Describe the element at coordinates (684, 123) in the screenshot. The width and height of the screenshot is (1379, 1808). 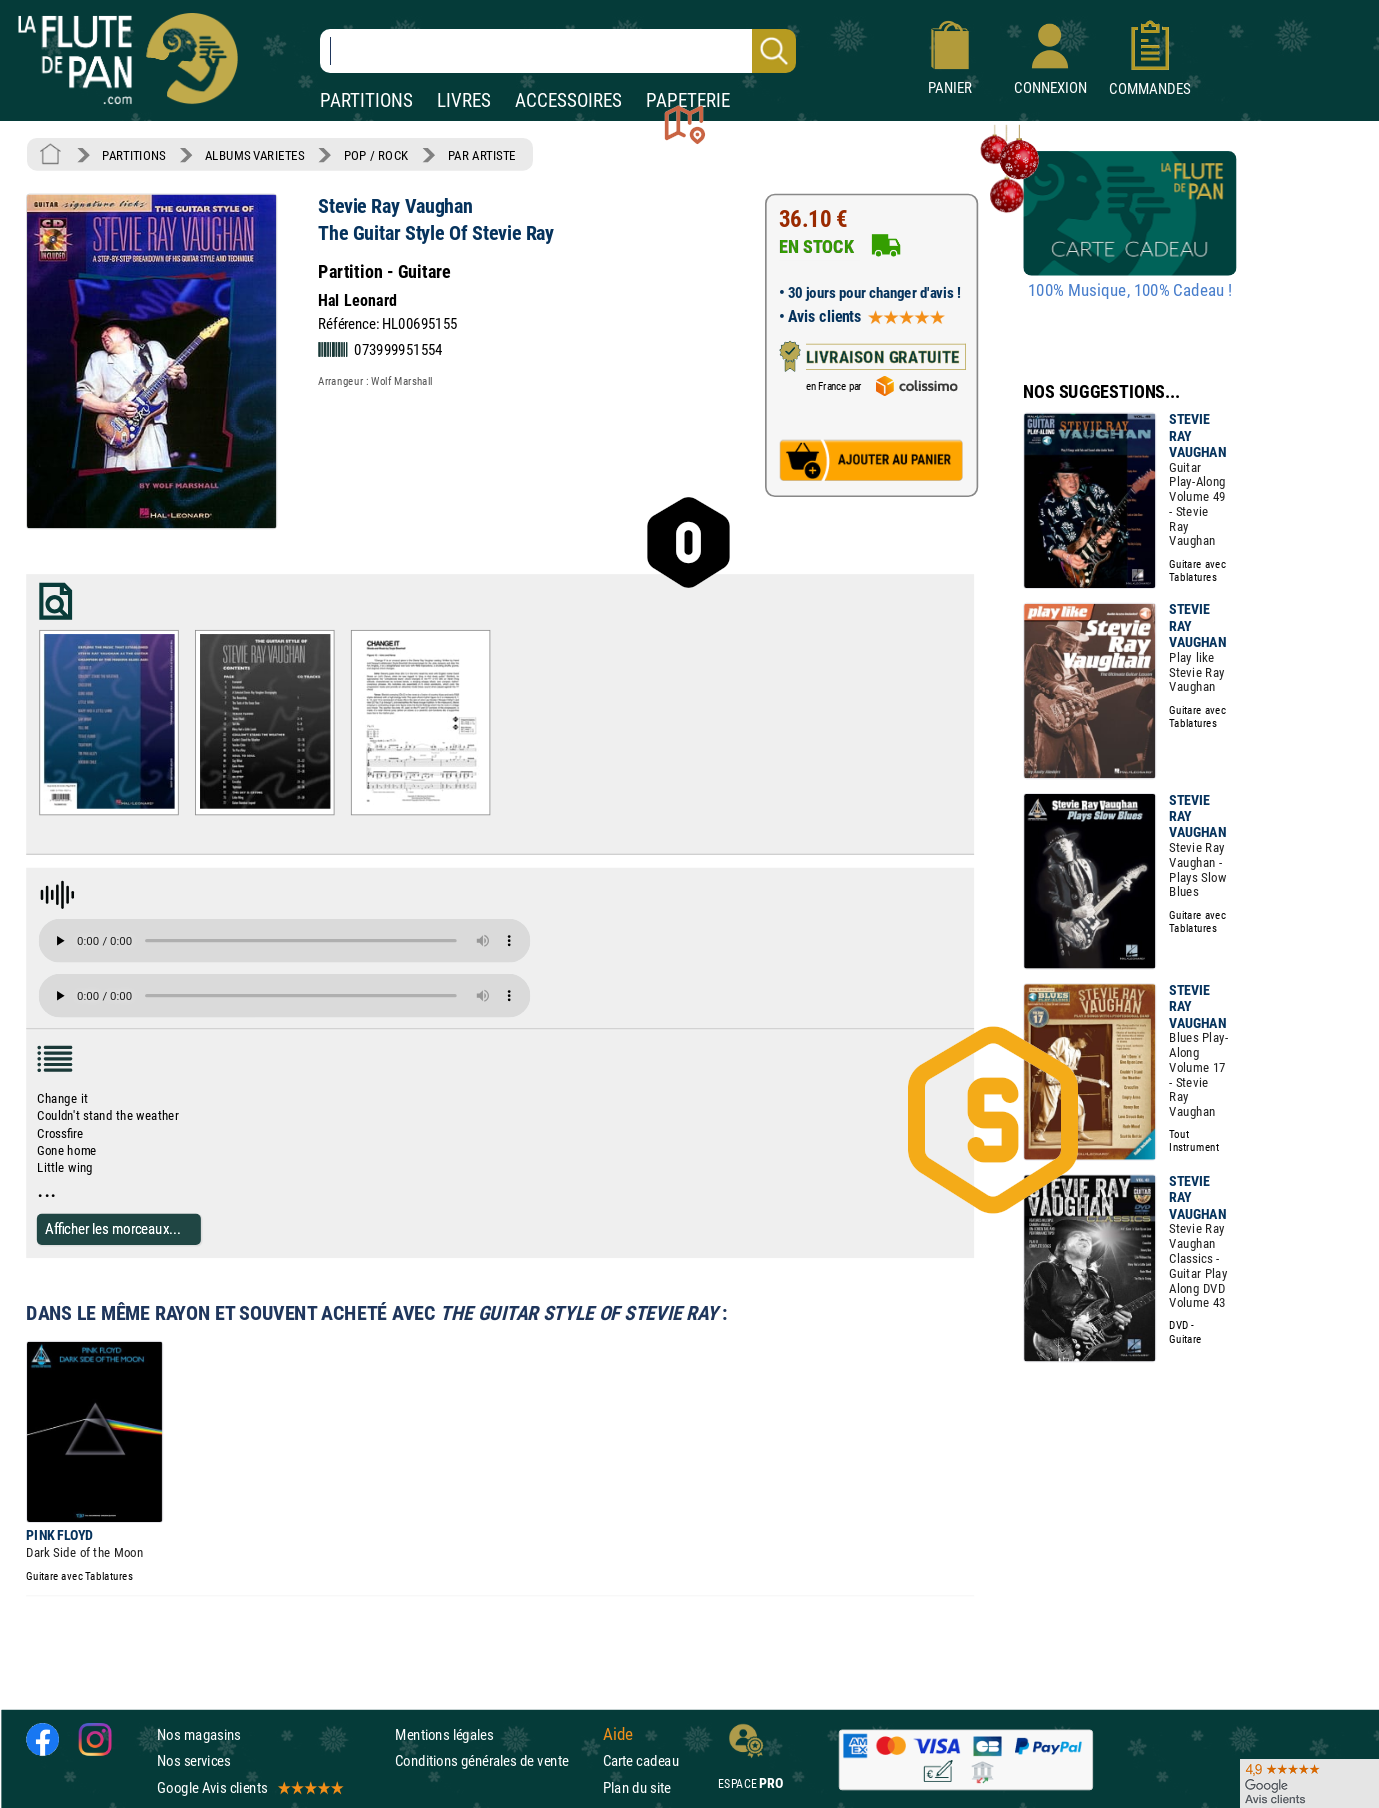
I see `view location on map` at that location.